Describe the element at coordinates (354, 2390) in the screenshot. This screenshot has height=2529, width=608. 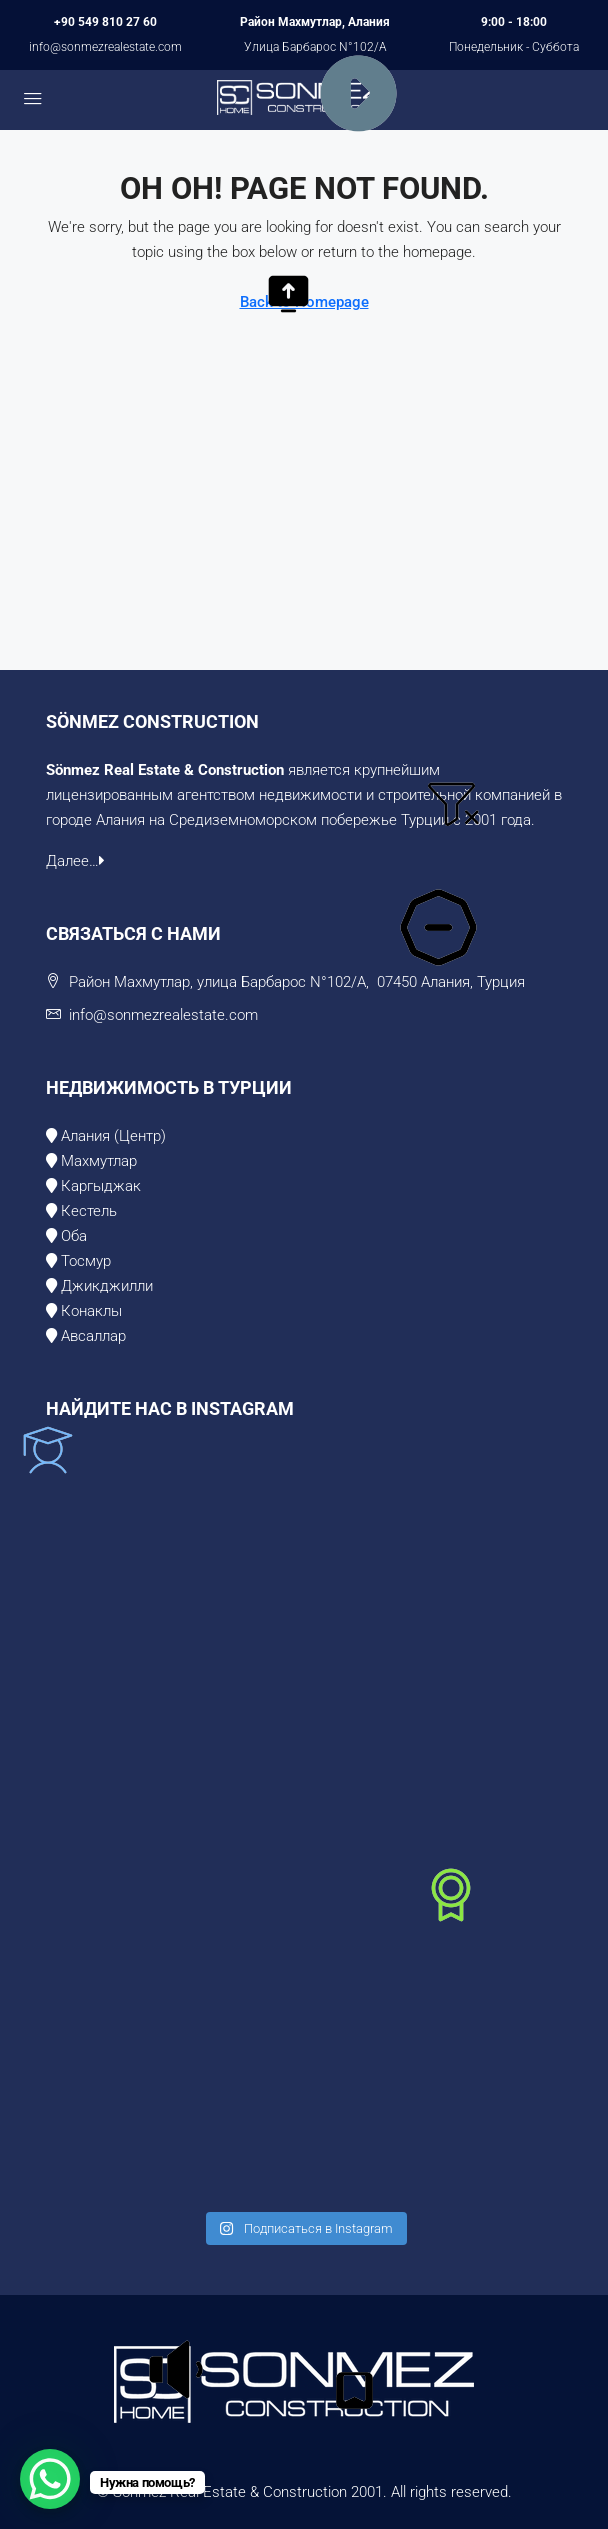
I see `save or bookmark this item` at that location.